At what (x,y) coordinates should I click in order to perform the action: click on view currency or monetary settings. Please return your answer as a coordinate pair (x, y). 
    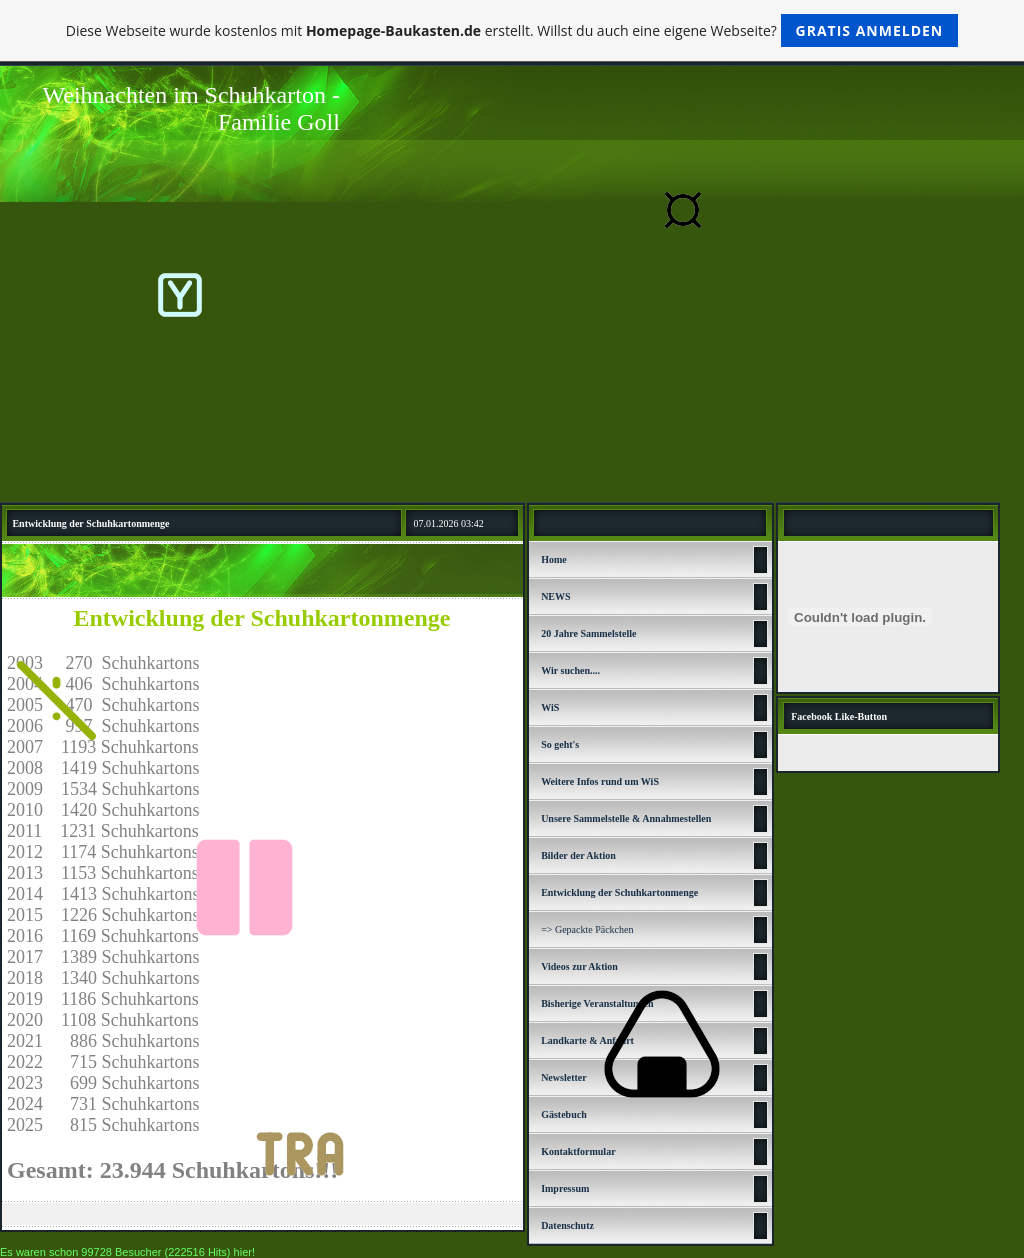
    Looking at the image, I should click on (683, 210).